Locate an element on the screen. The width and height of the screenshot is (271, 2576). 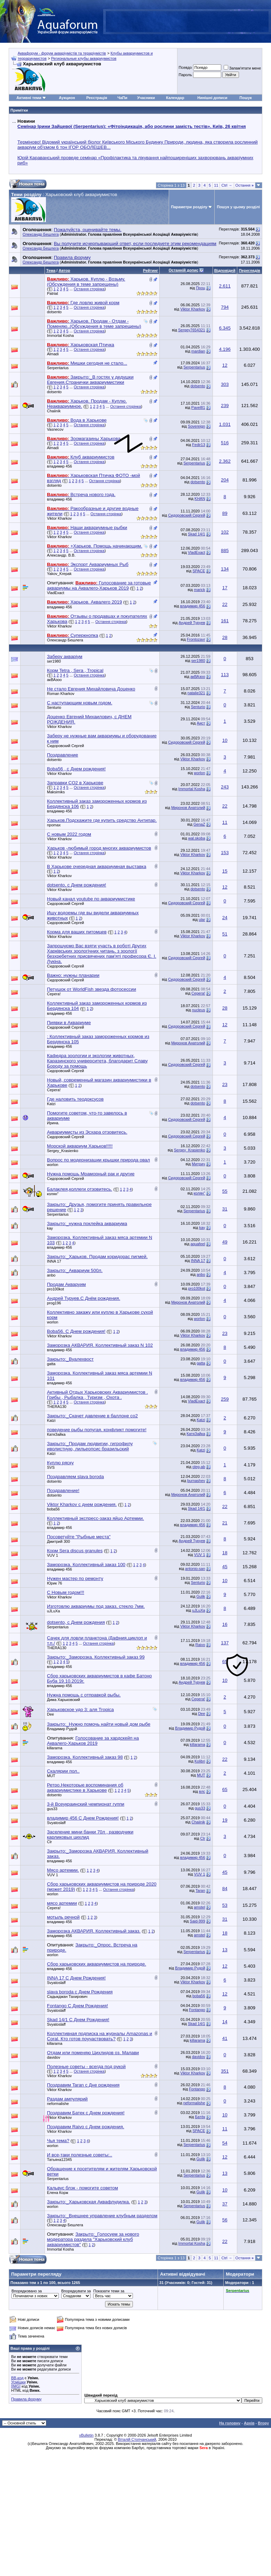
select sawtooth waveform for audio synthesis is located at coordinates (128, 444).